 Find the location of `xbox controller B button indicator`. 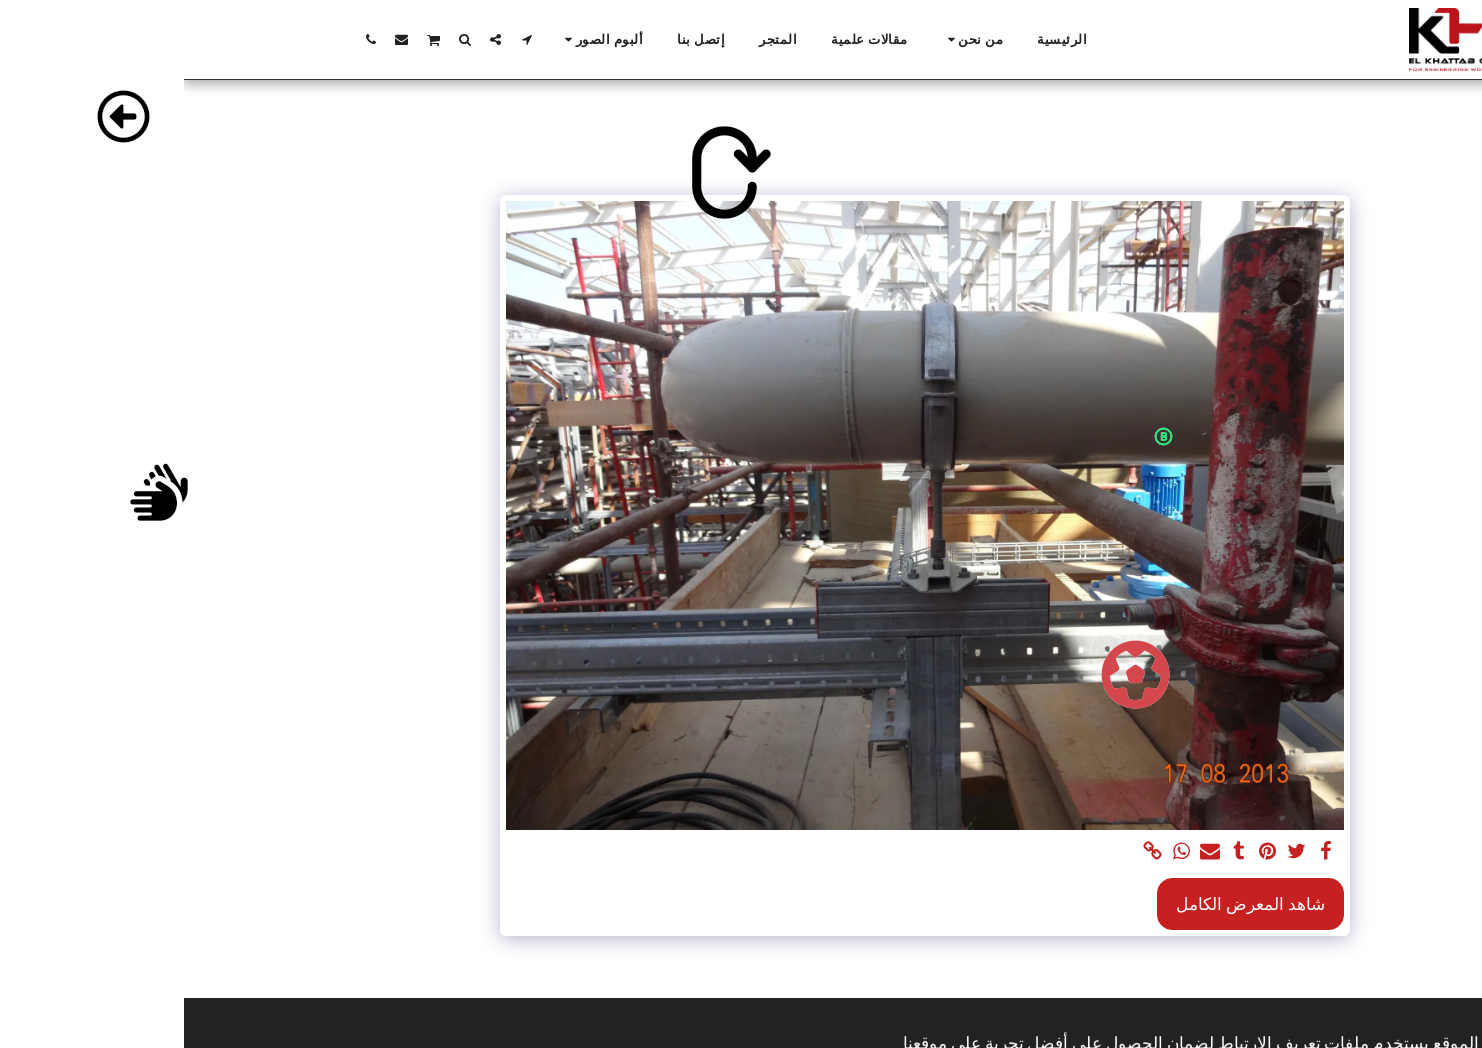

xbox controller B button indicator is located at coordinates (1163, 436).